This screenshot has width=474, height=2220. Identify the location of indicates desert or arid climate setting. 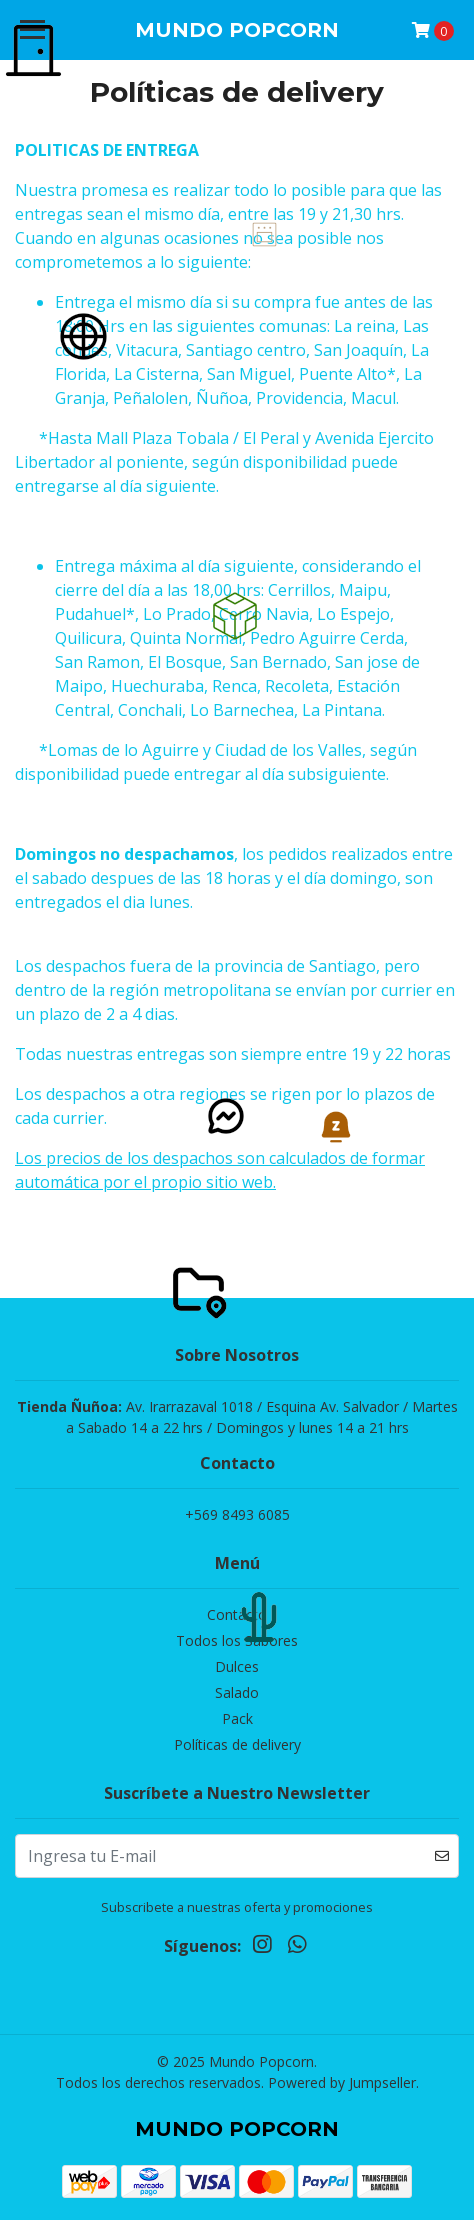
(259, 1617).